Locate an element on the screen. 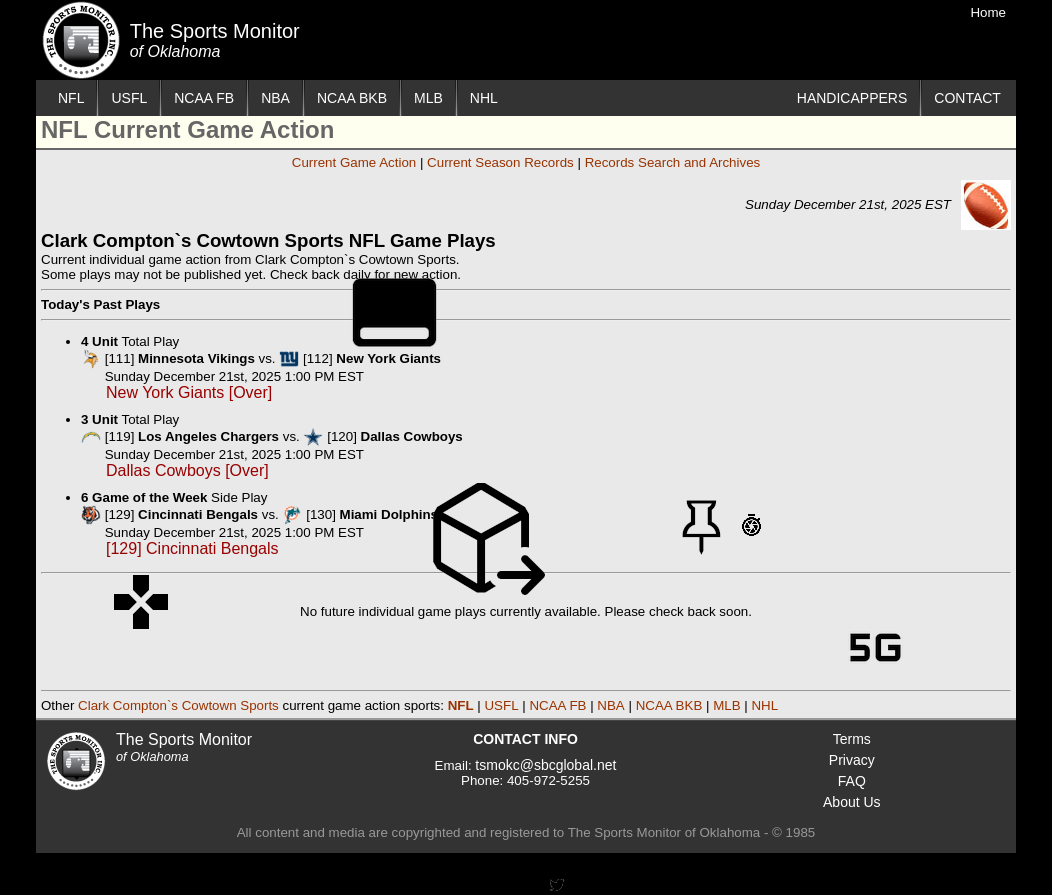 This screenshot has height=895, width=1052. pin item to keep it visible is located at coordinates (703, 525).